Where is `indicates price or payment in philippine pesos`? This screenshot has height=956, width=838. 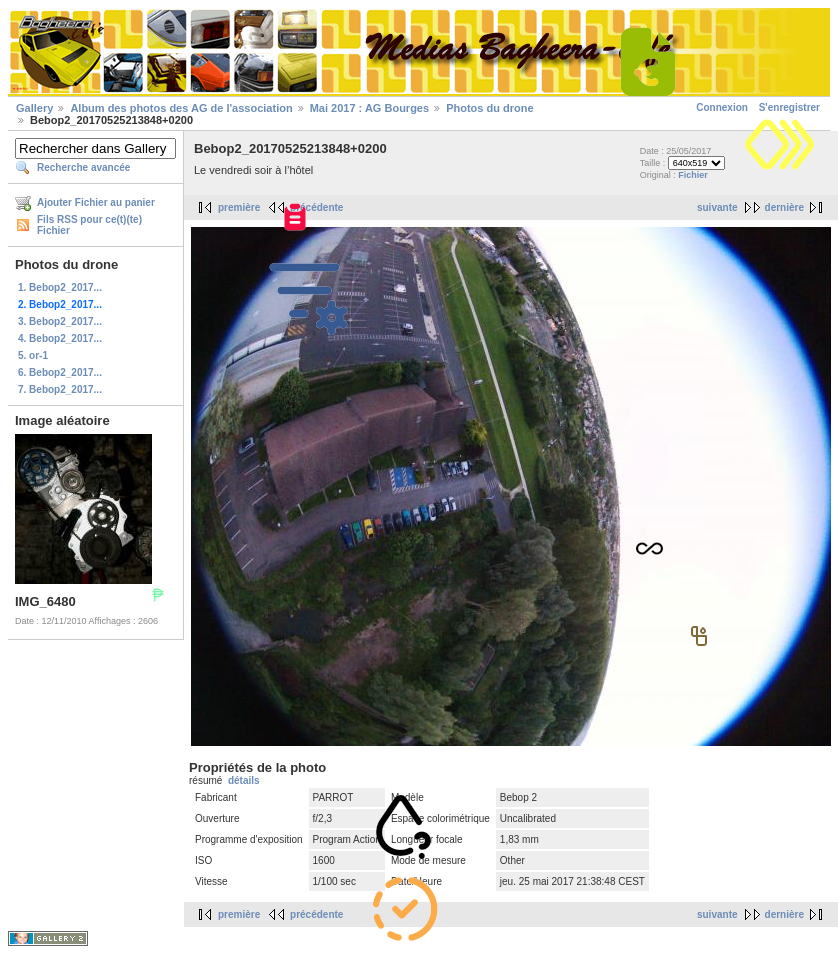
indicates price or payment in philippine pesos is located at coordinates (158, 595).